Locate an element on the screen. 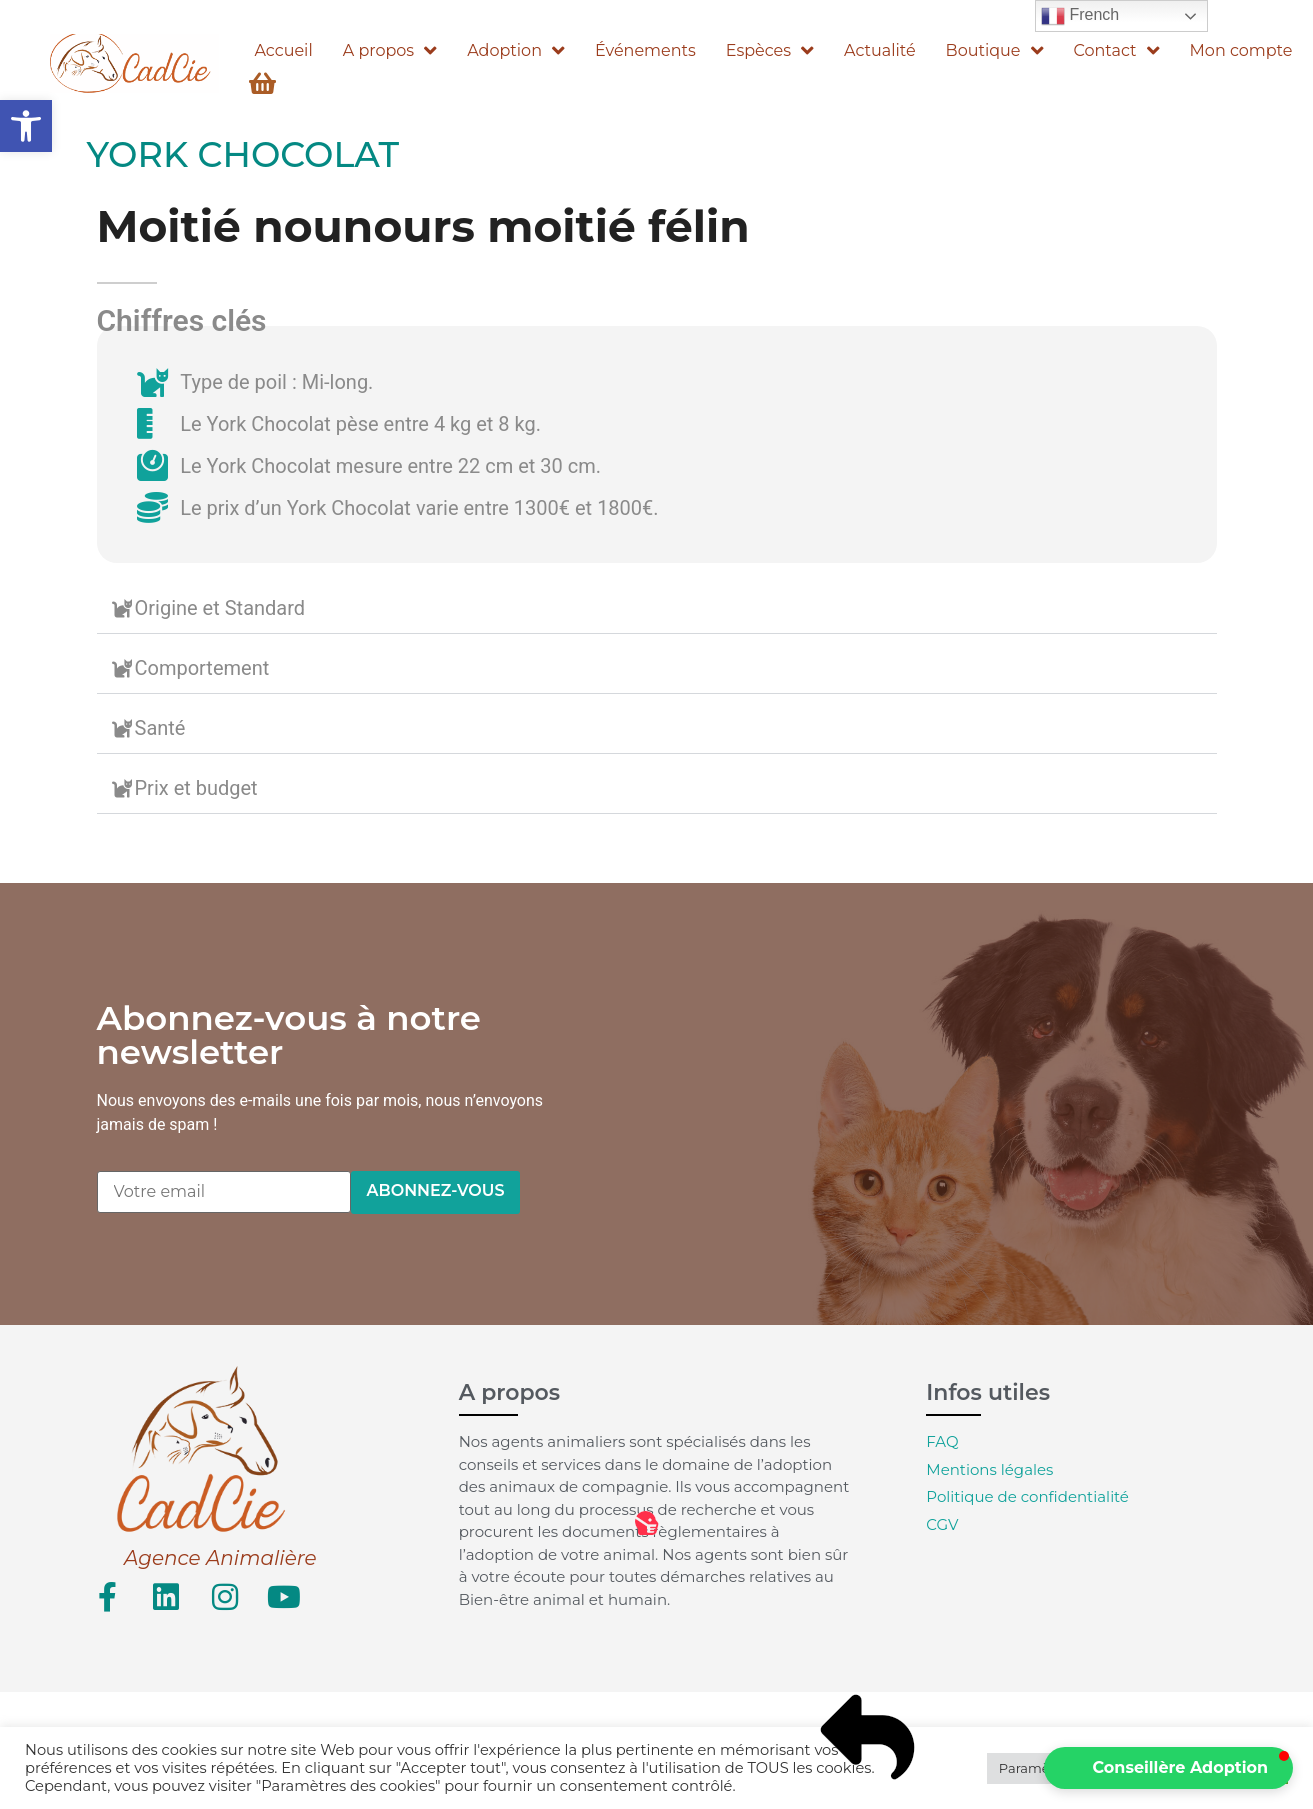 This screenshot has height=1809, width=1313. reply to an email or message is located at coordinates (867, 1738).